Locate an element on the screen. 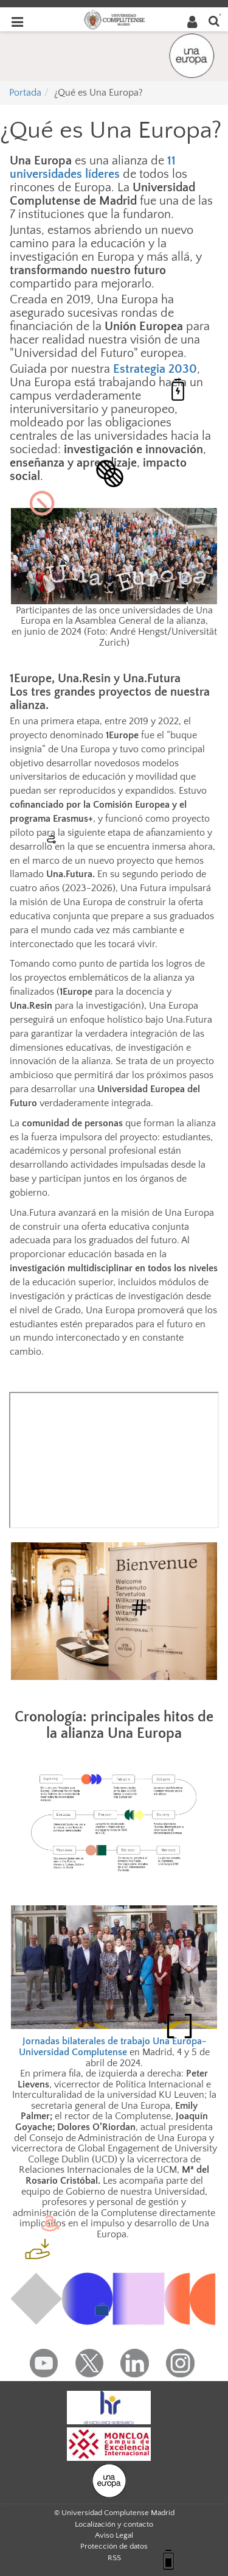  merge or combine selected elements is located at coordinates (109, 473).